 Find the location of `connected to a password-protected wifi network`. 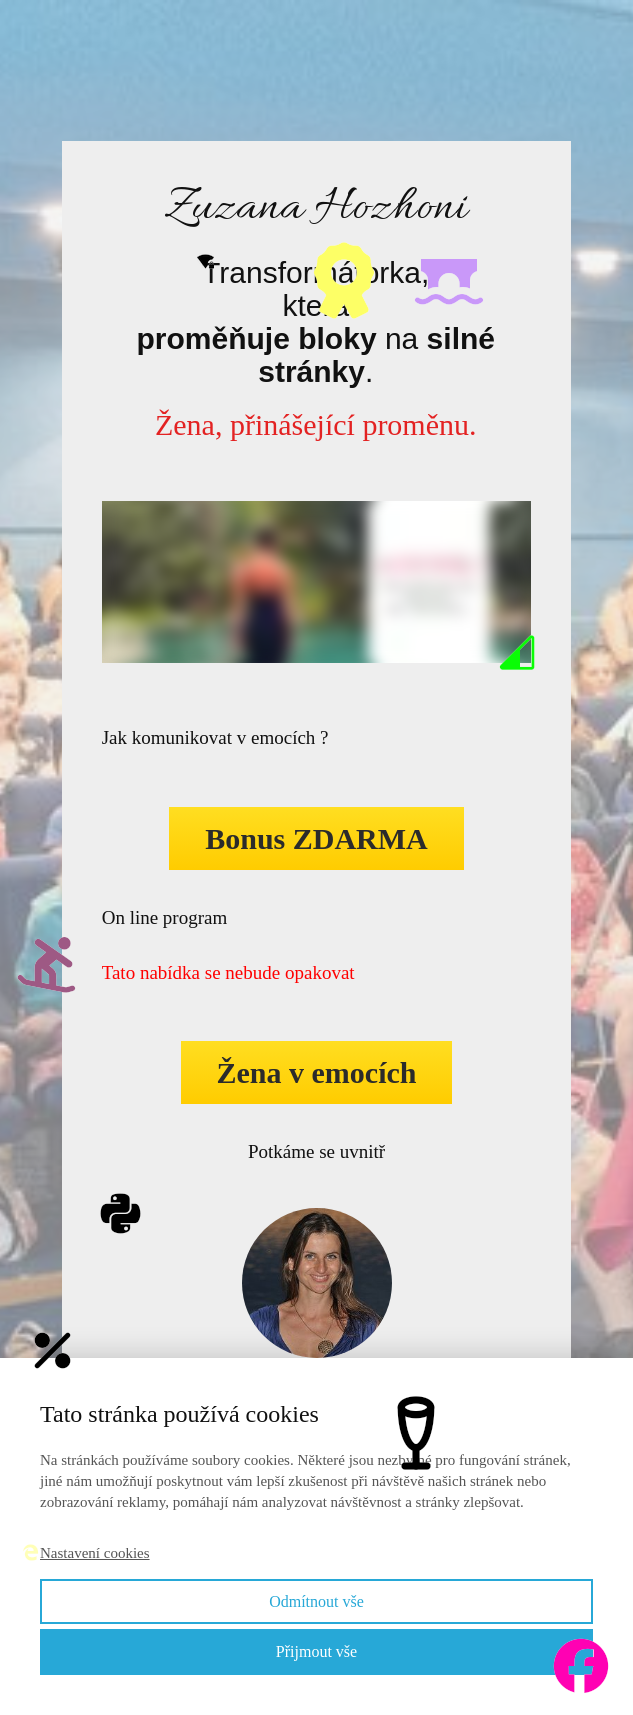

connected to a password-protected wifi network is located at coordinates (205, 261).